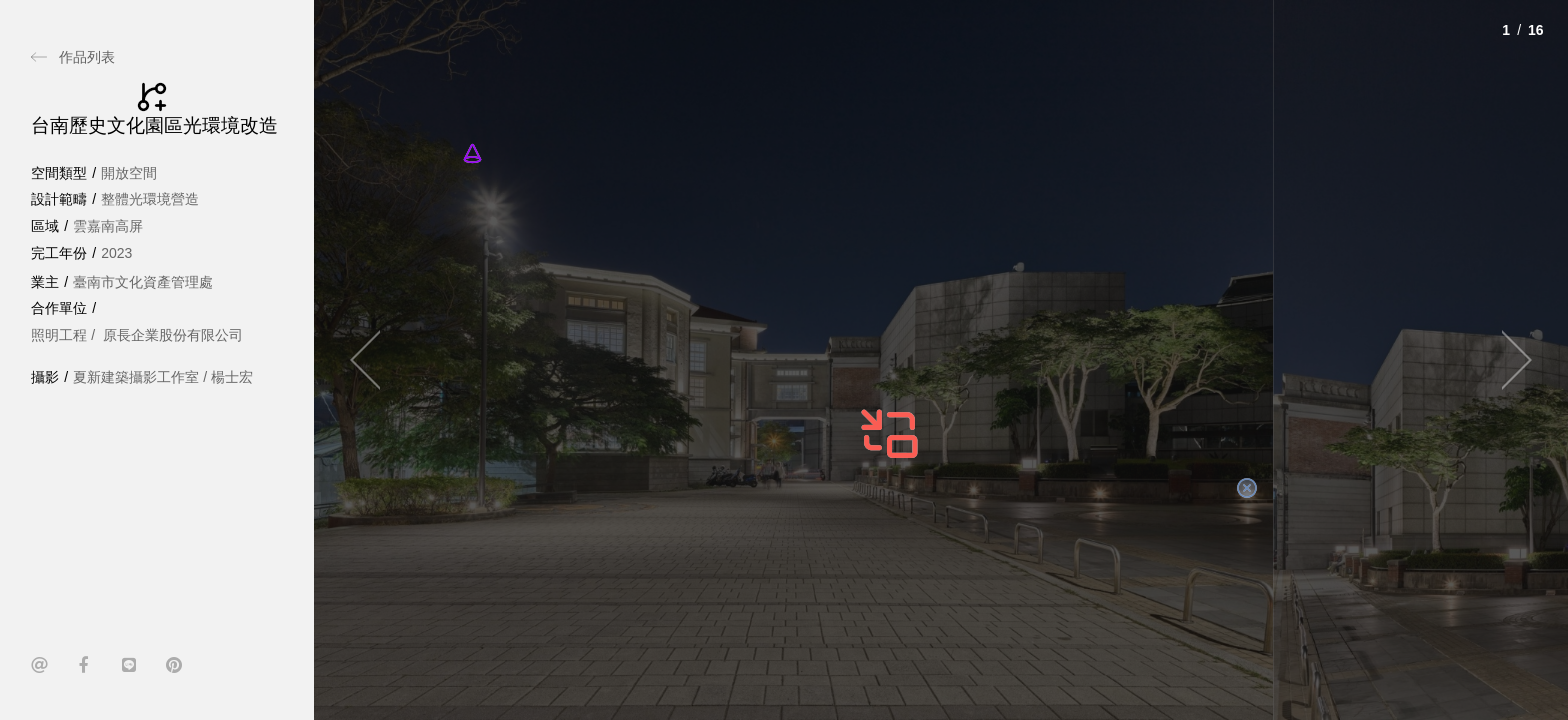 The width and height of the screenshot is (1568, 720). What do you see at coordinates (889, 432) in the screenshot?
I see `enable picture-in-picture mode` at bounding box center [889, 432].